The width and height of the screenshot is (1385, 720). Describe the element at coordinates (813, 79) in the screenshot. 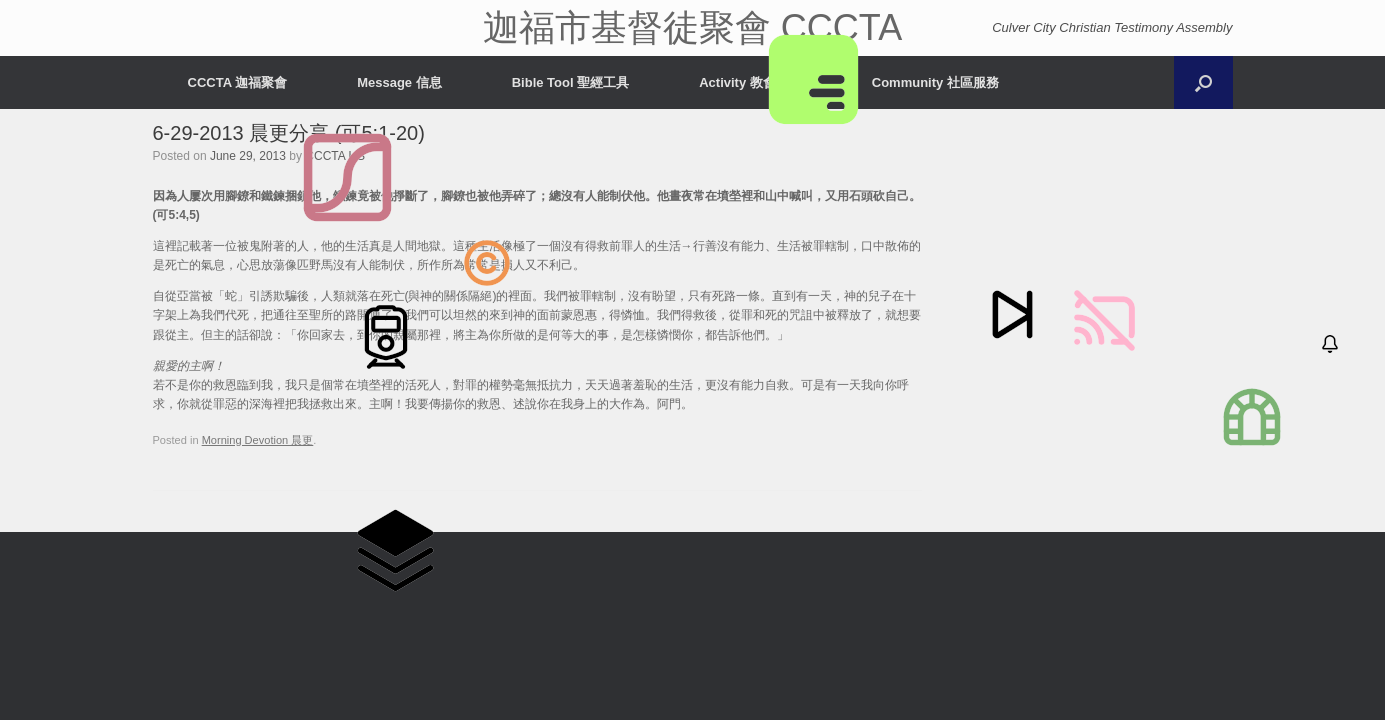

I see `align content to bottom-right of container` at that location.